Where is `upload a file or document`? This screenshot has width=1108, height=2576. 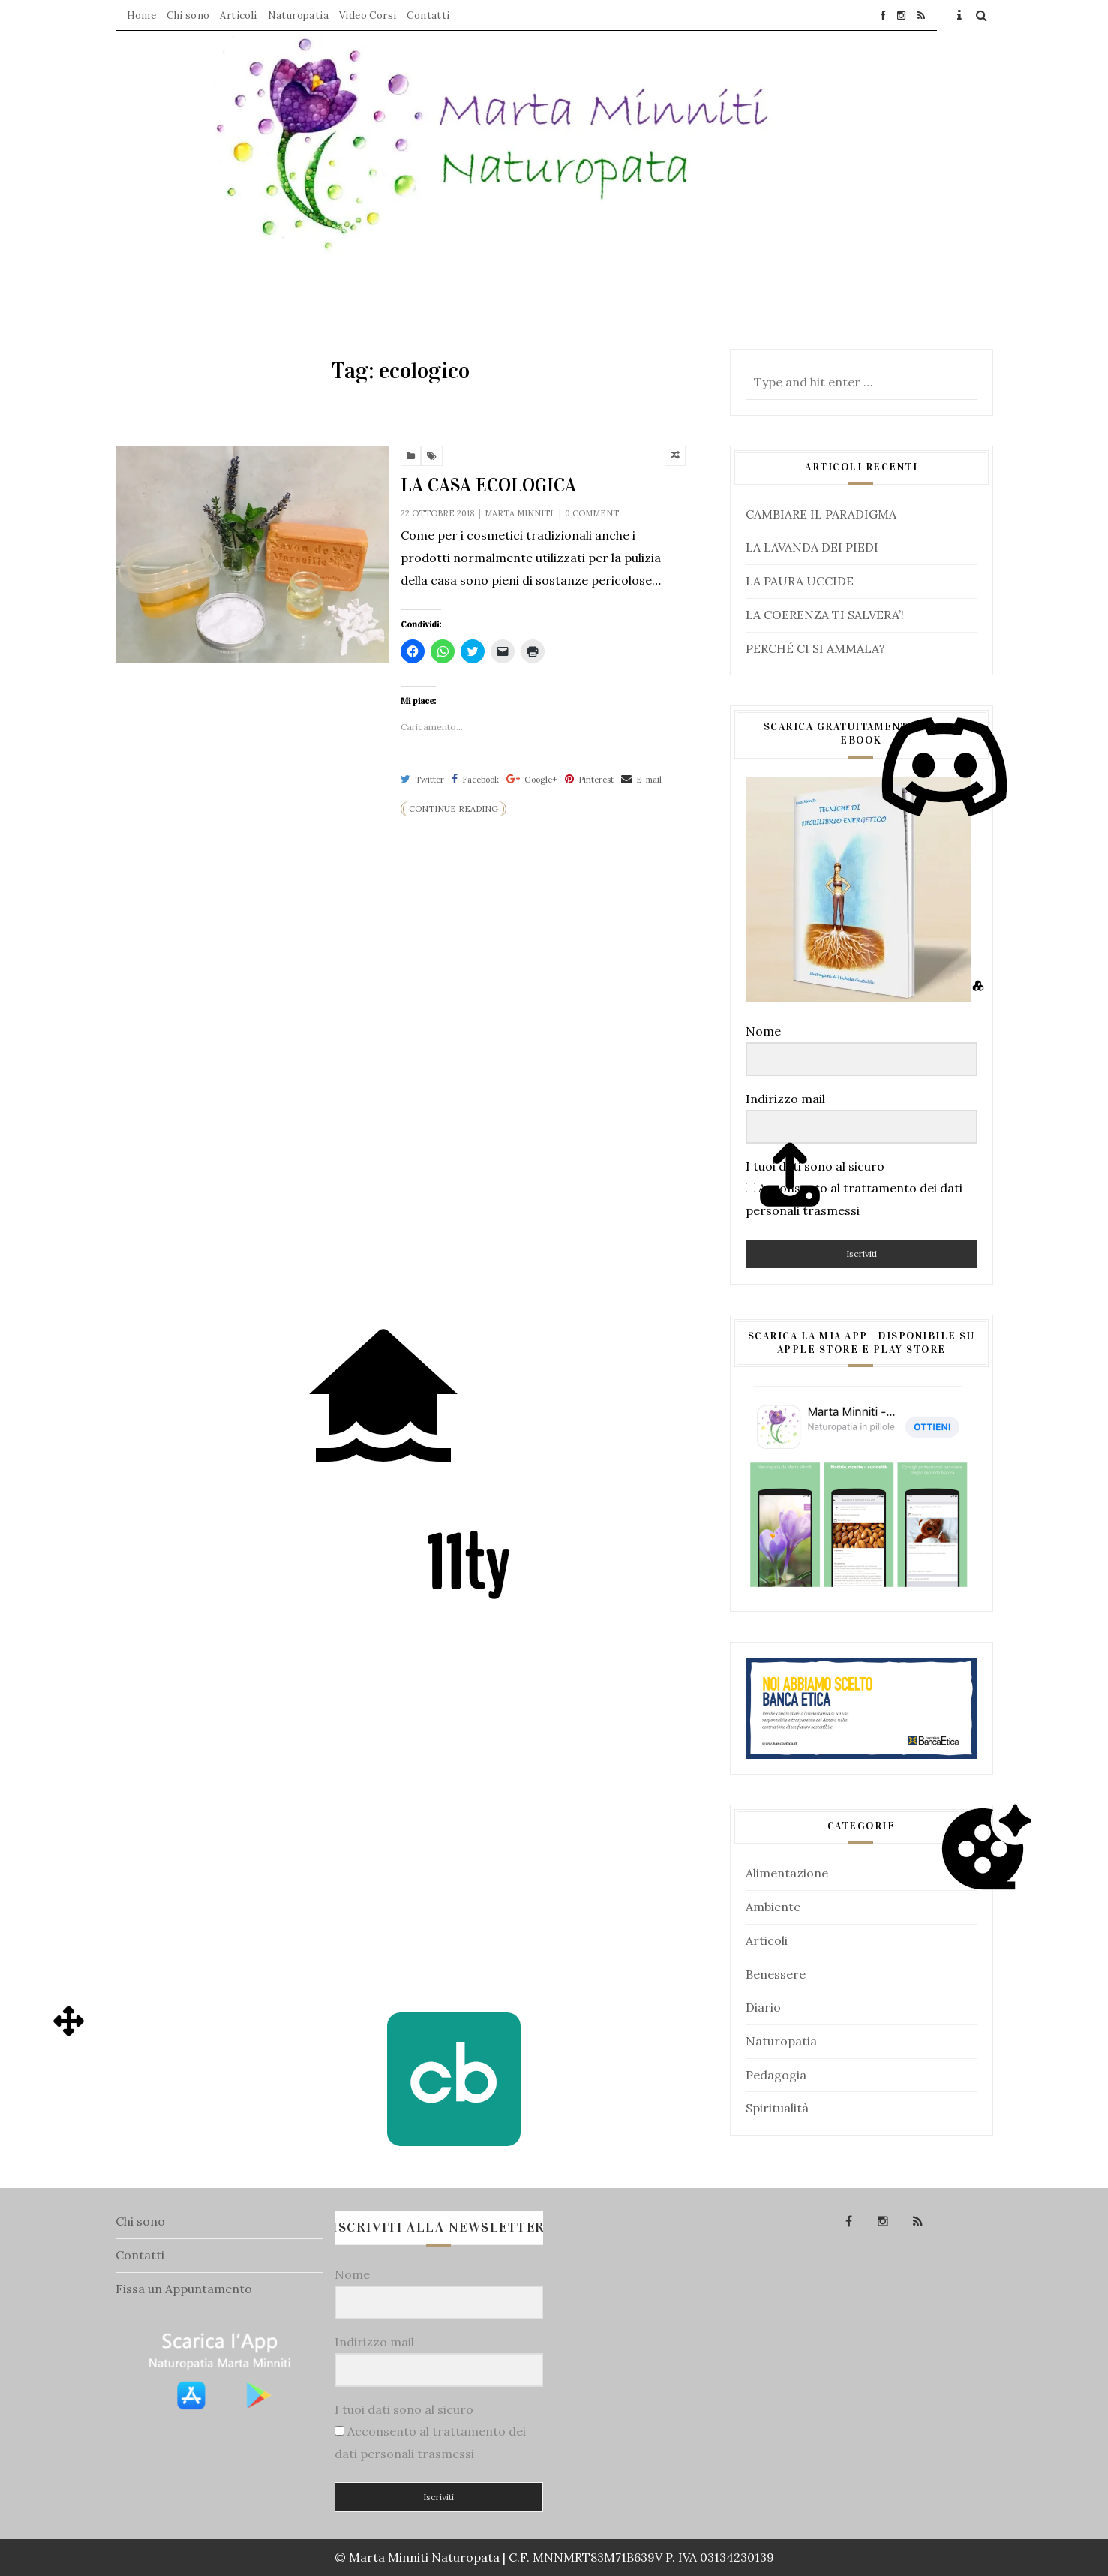
upload a file or document is located at coordinates (790, 1177).